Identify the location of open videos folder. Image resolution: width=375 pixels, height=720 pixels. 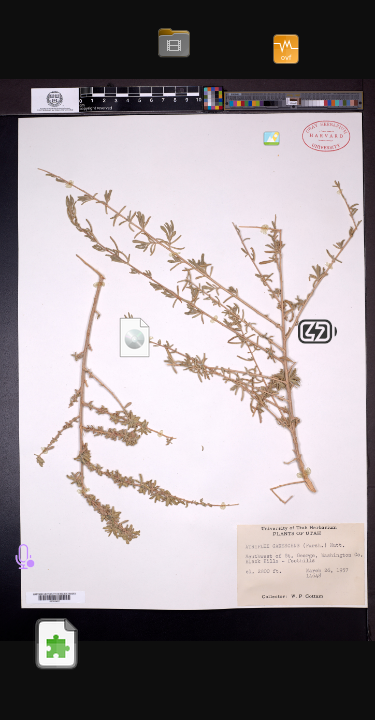
(174, 42).